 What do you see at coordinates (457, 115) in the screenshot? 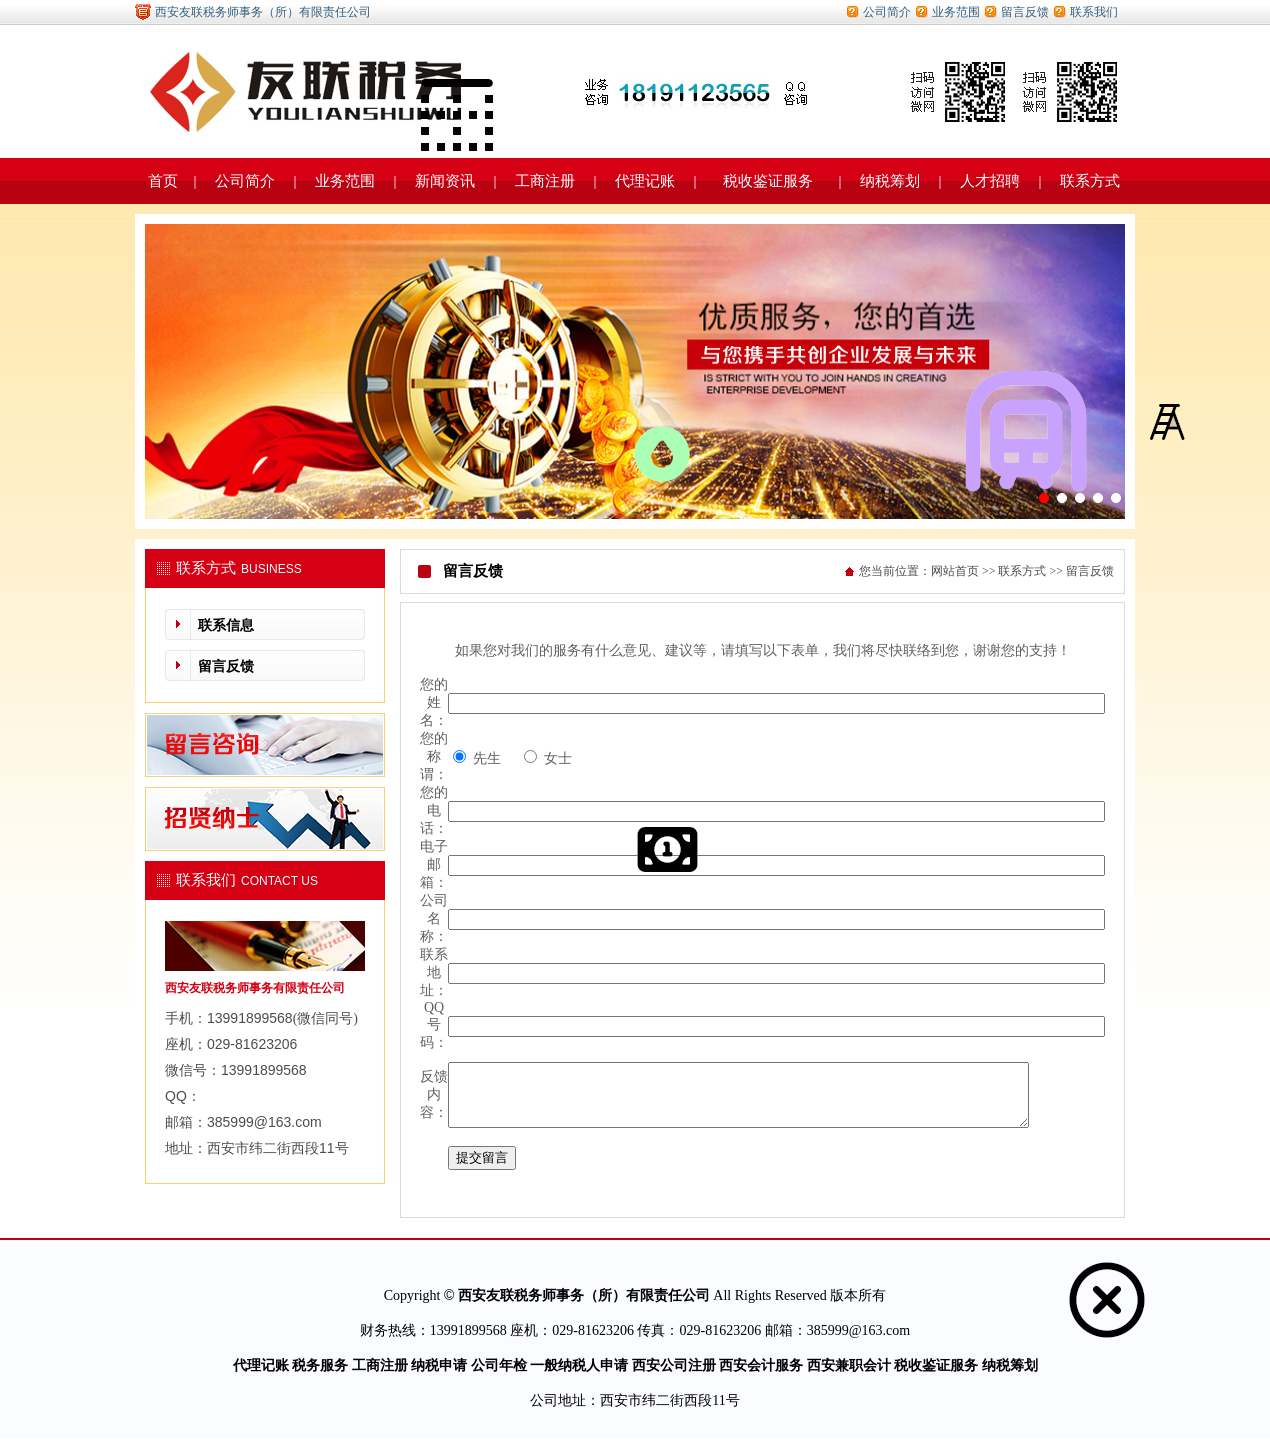
I see `apply border to top edge of cell or table` at bounding box center [457, 115].